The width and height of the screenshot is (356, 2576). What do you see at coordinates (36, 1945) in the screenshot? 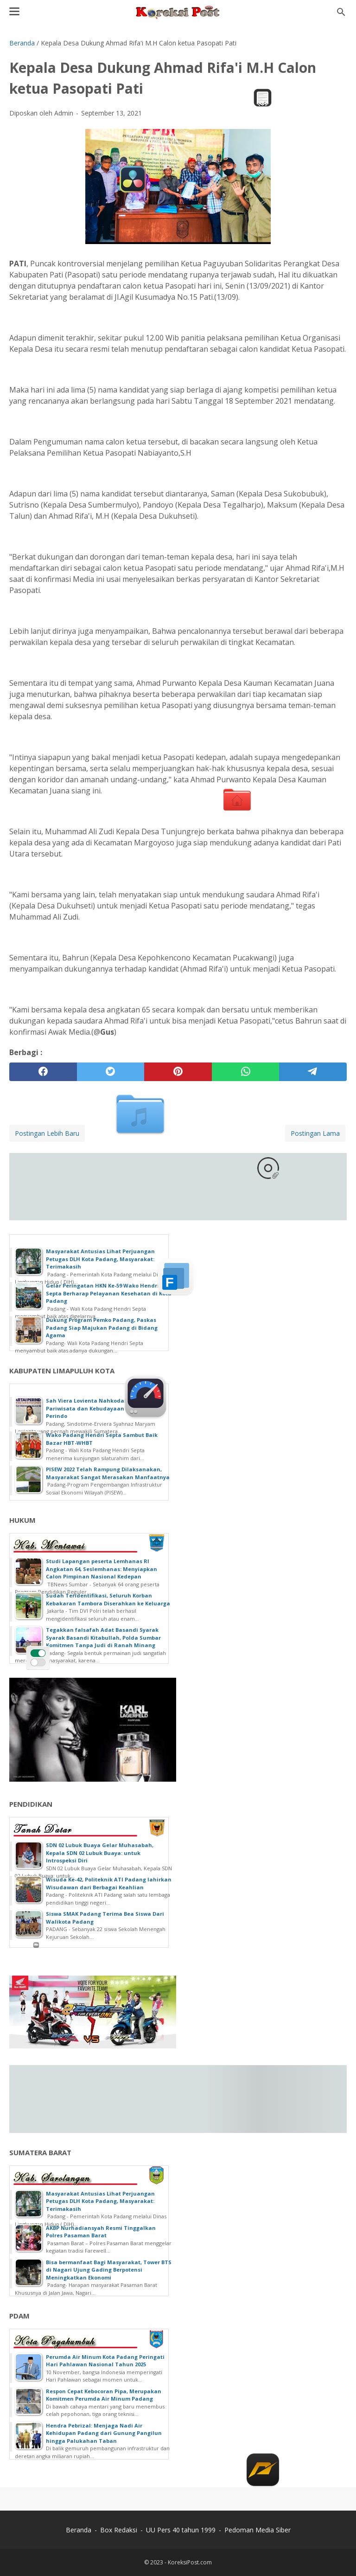
I see `open FaceTime to start a video call` at bounding box center [36, 1945].